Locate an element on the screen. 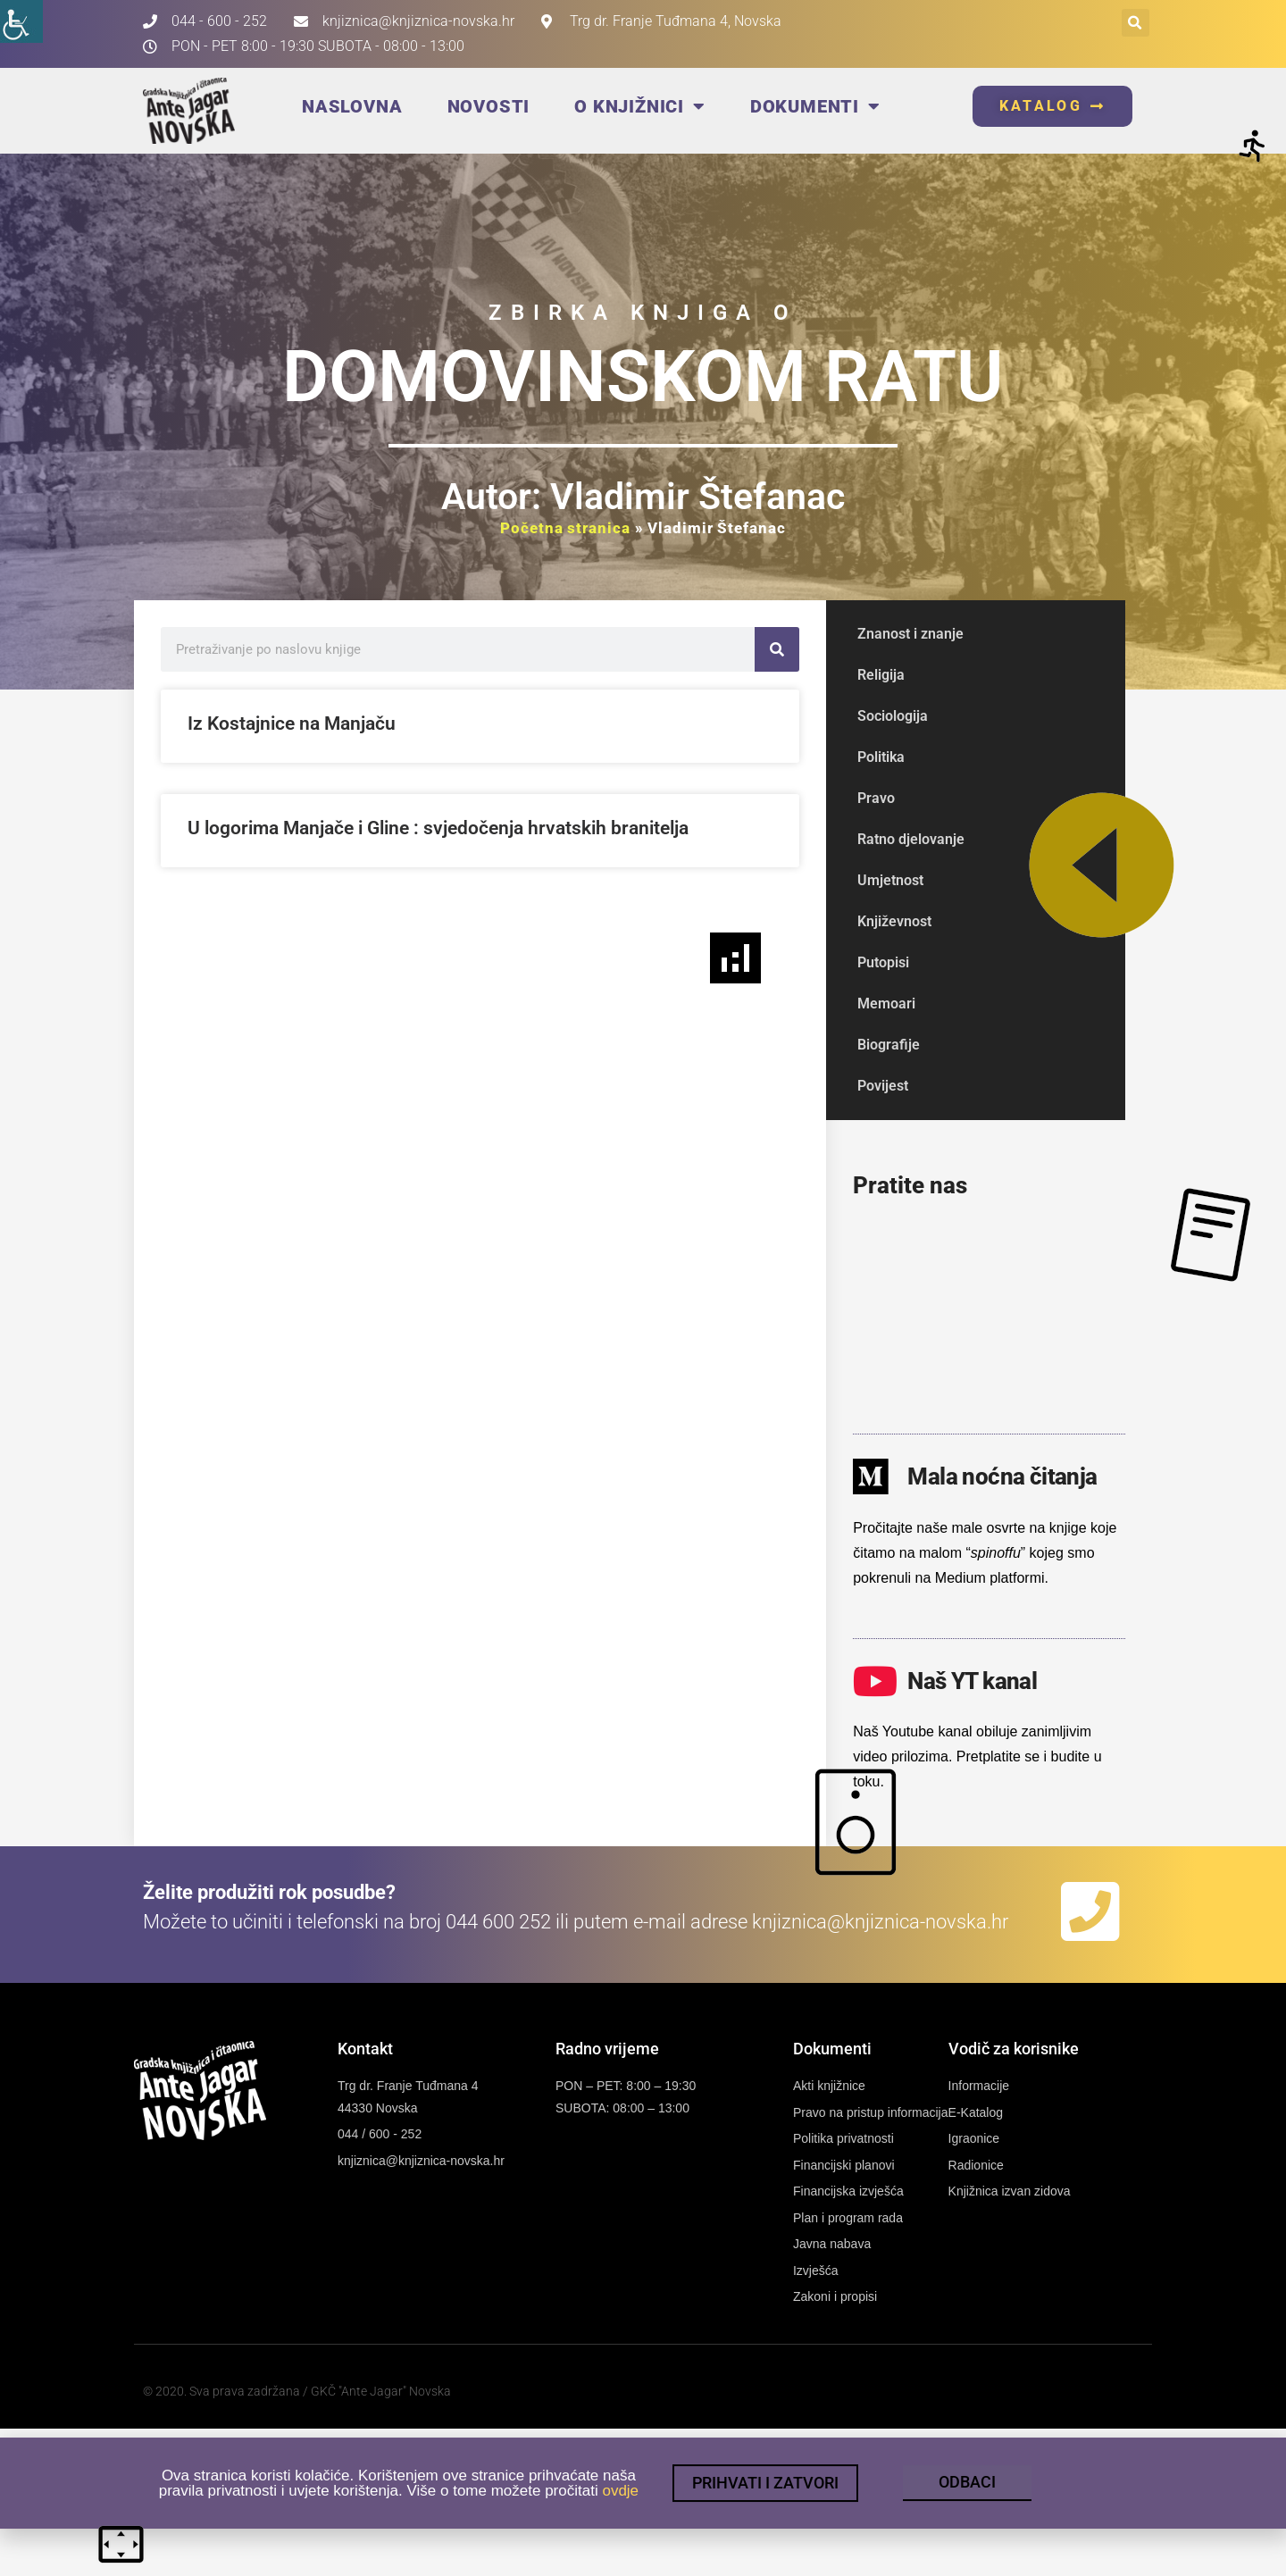  adjust speaker or audio output settings is located at coordinates (856, 1822).